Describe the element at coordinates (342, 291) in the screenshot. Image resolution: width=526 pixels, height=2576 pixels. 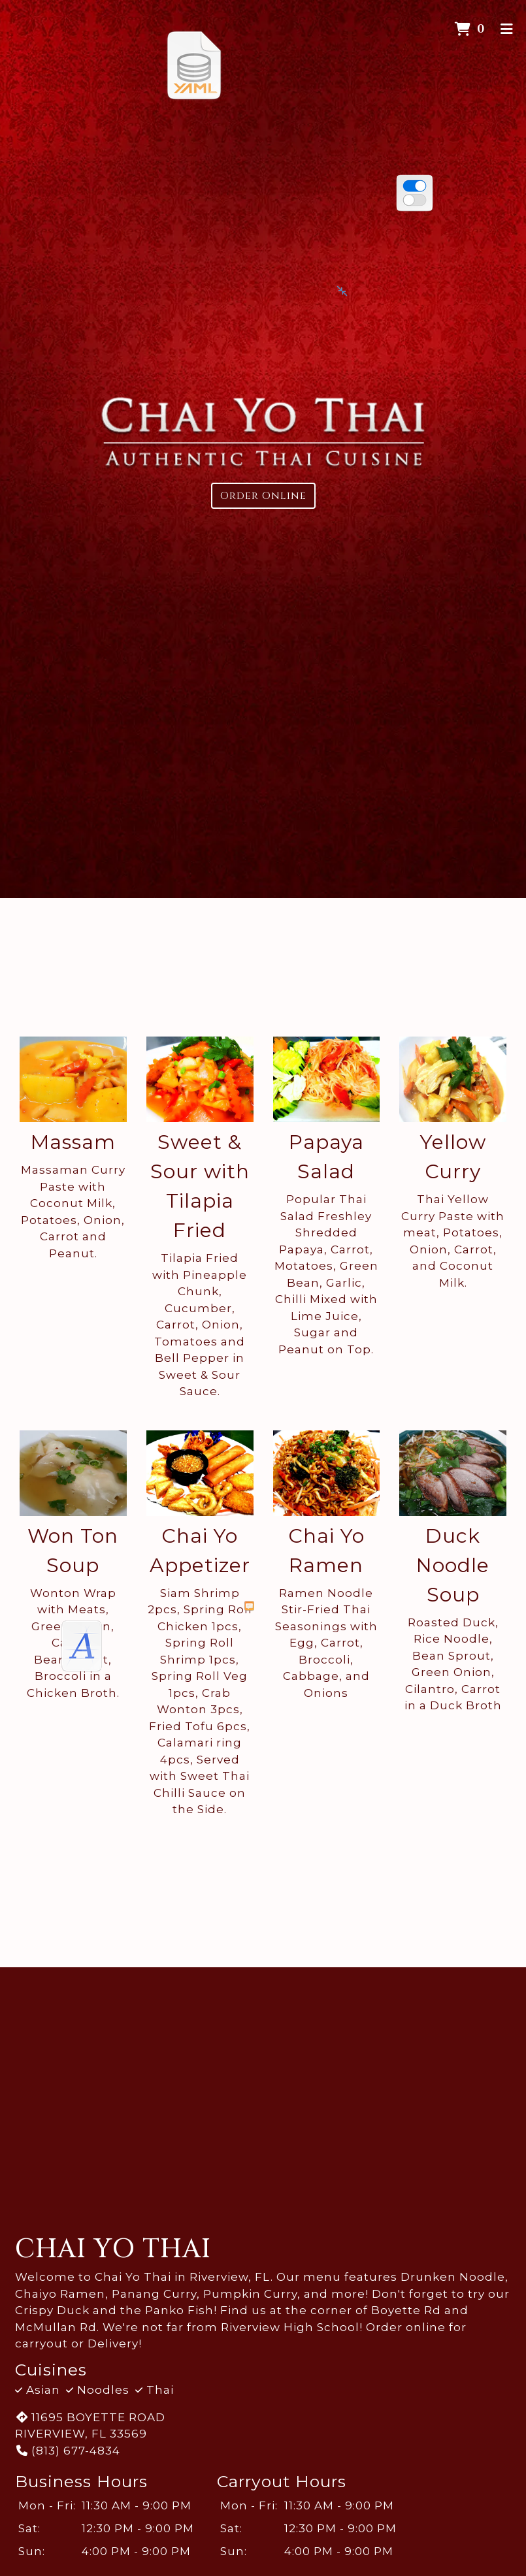
I see `compress or reduce file size` at that location.